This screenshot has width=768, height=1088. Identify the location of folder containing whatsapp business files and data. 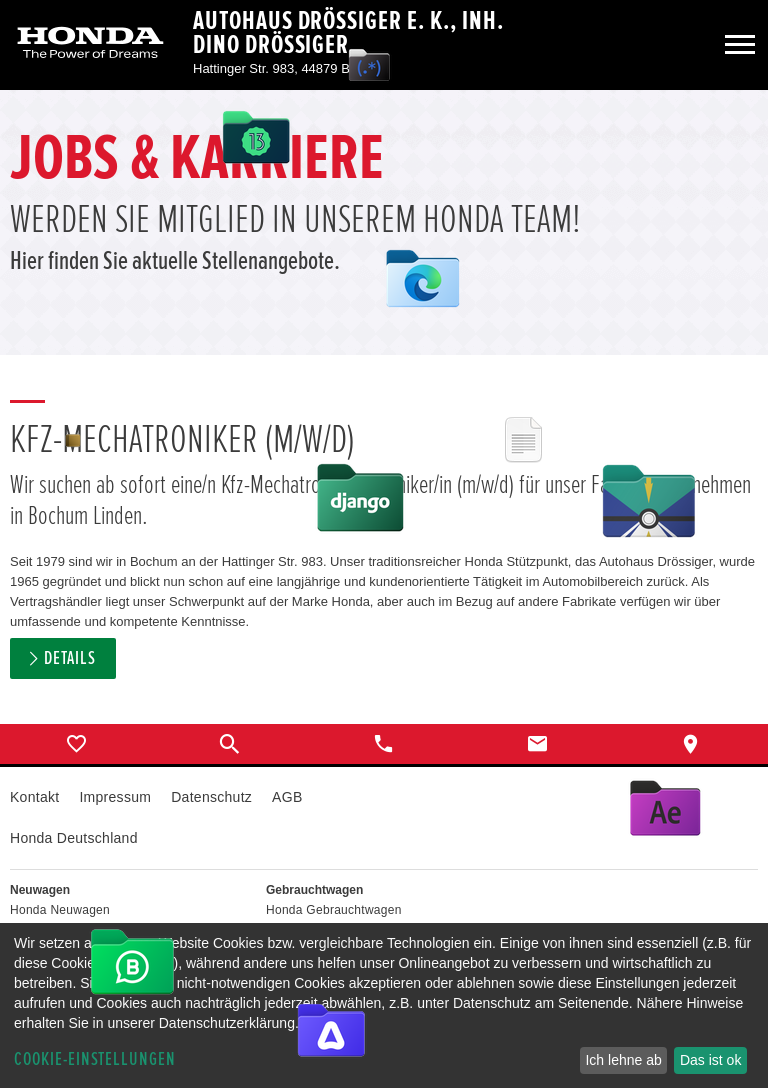
(132, 964).